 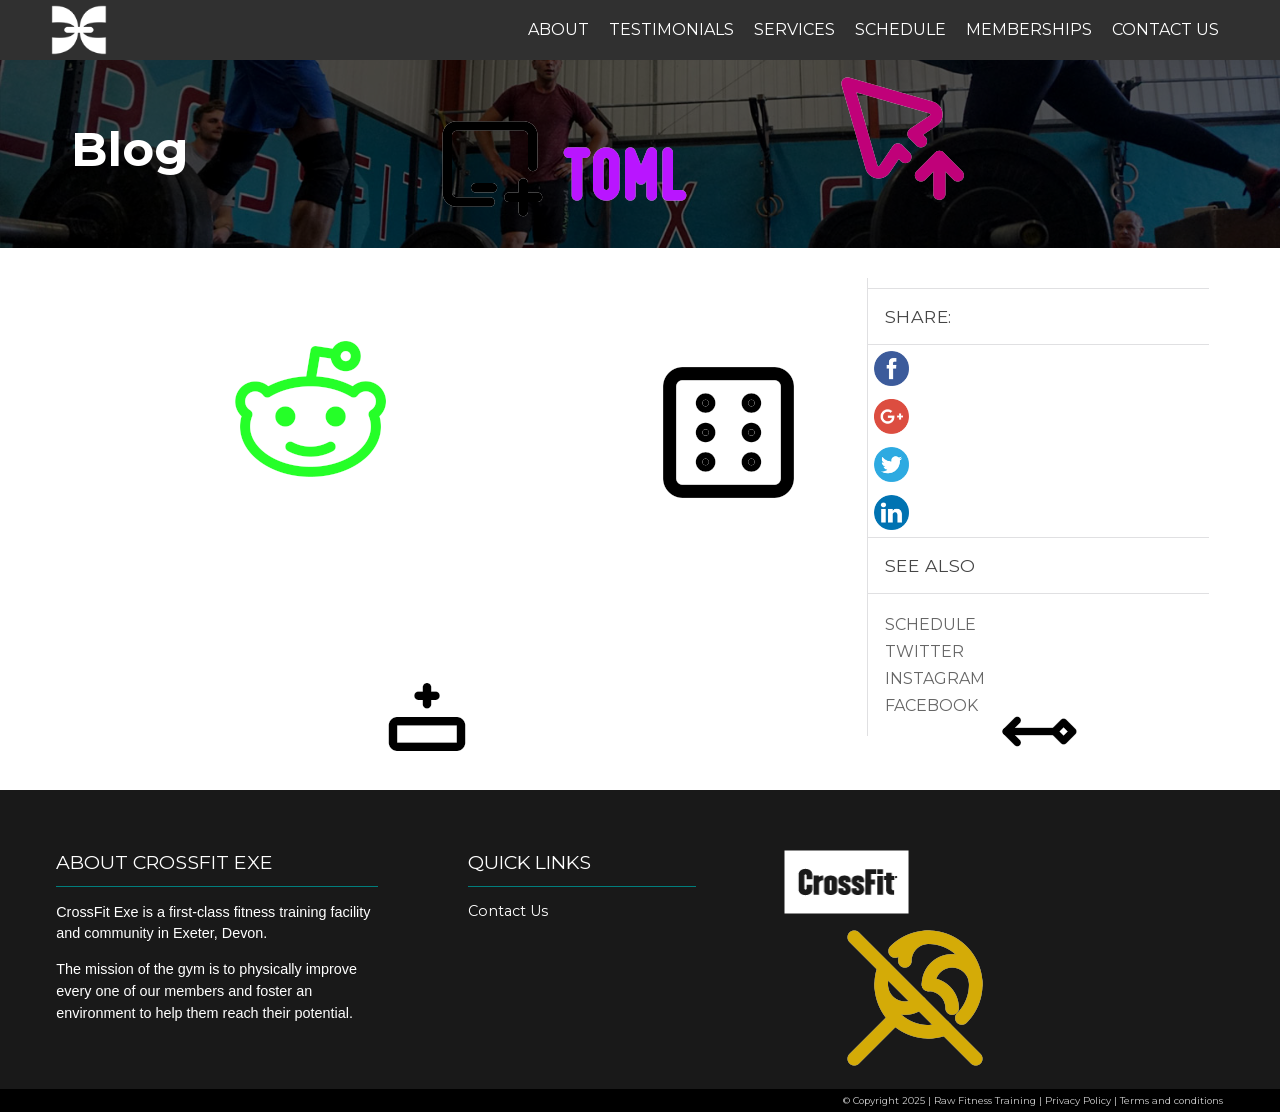 What do you see at coordinates (1039, 731) in the screenshot?
I see `navigate back to previous step` at bounding box center [1039, 731].